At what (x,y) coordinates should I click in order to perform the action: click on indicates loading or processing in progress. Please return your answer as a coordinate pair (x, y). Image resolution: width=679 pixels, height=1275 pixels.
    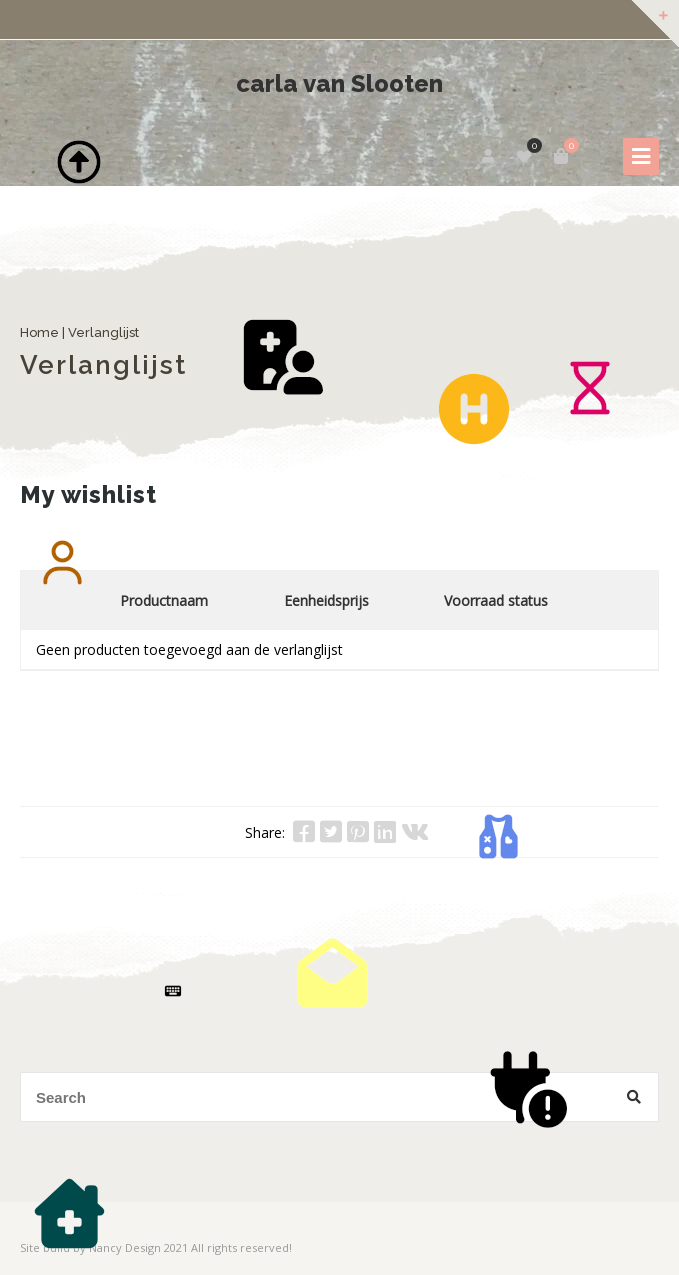
    Looking at the image, I should click on (590, 388).